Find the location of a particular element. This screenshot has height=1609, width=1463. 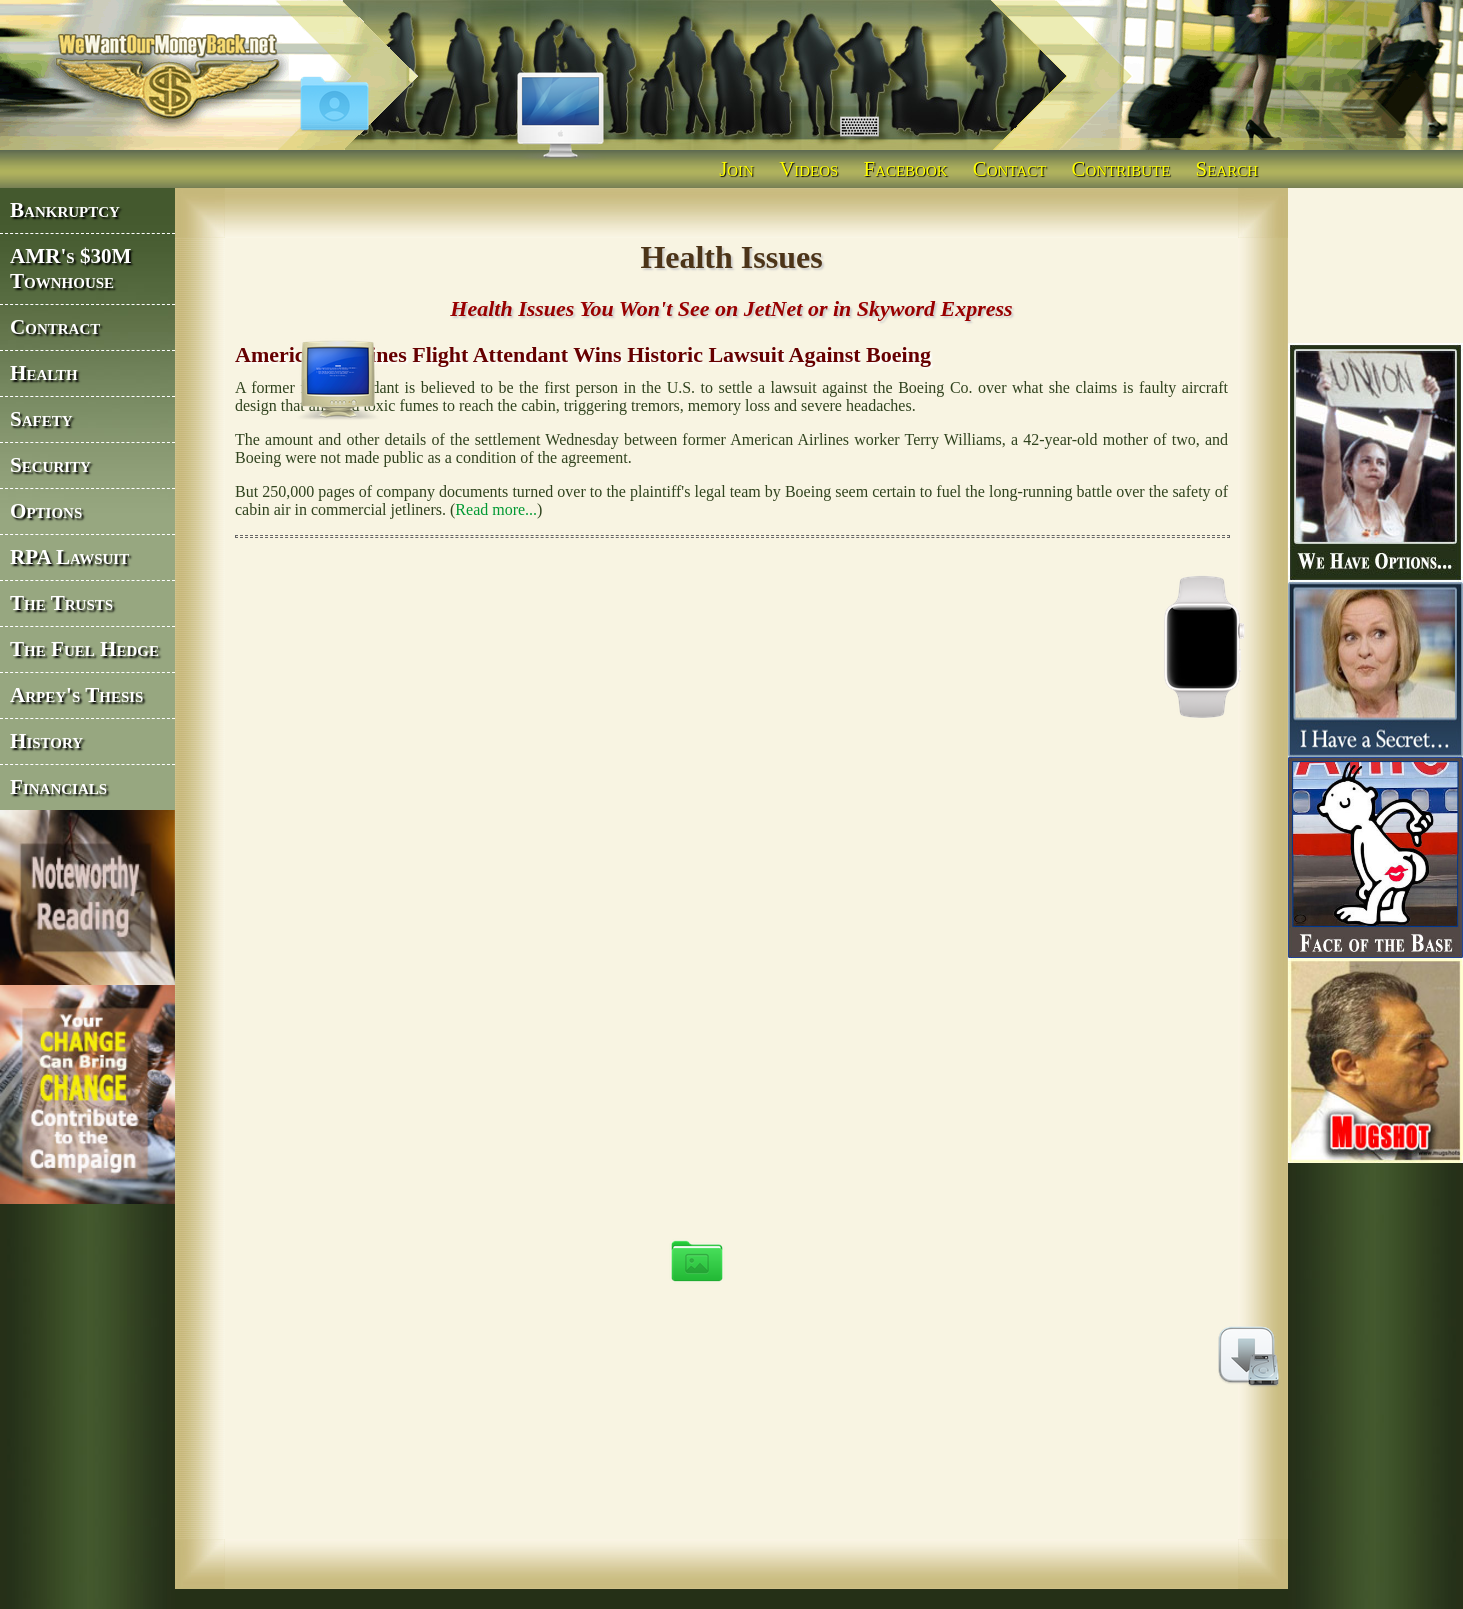

install new software or applications is located at coordinates (1246, 1354).